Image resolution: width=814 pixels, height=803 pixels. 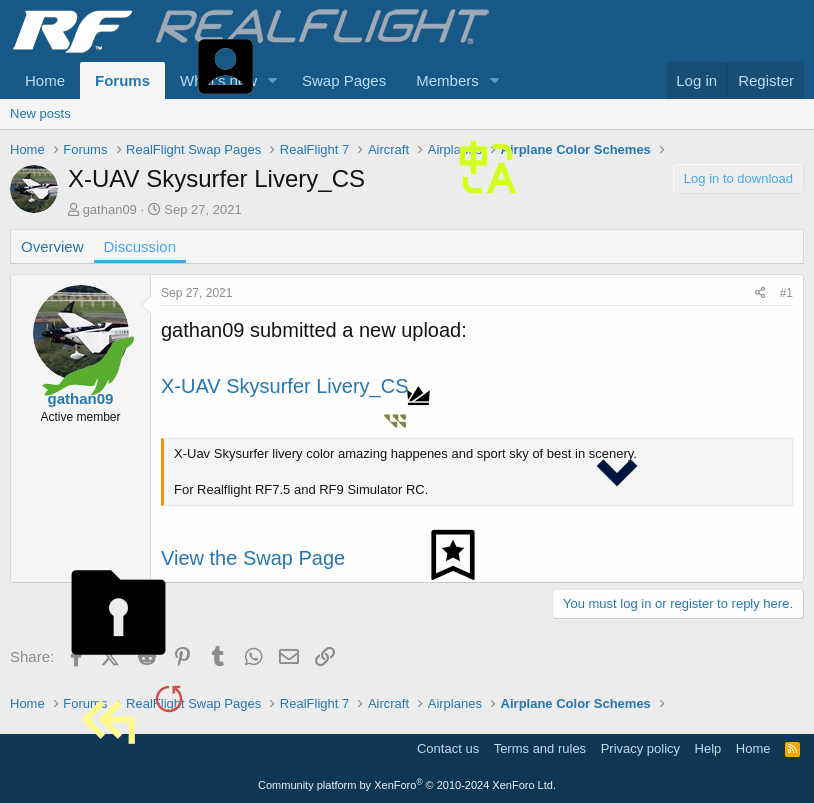 What do you see at coordinates (395, 421) in the screenshot?
I see `western digital brand logo` at bounding box center [395, 421].